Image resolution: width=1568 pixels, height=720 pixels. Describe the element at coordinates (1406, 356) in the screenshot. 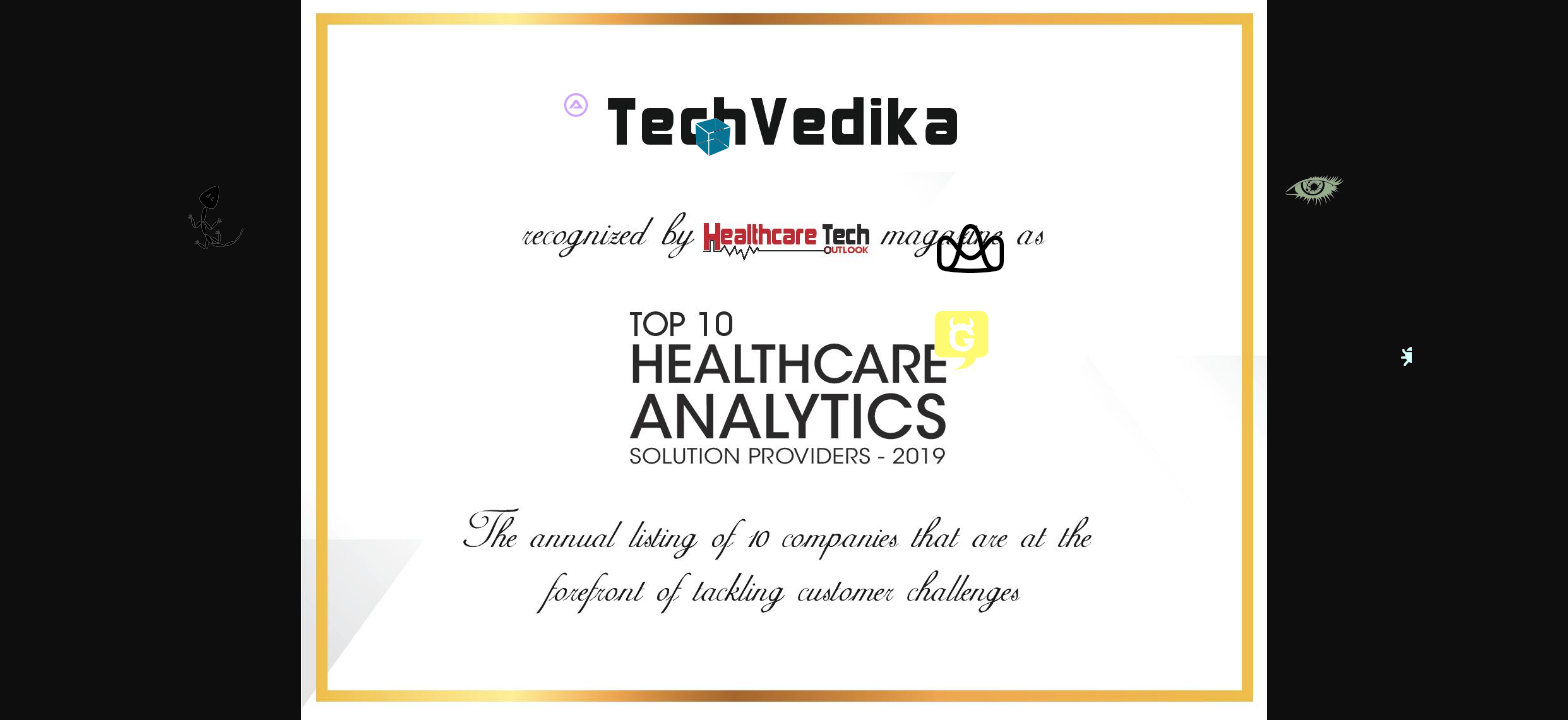

I see `open bug bounty platform logo` at that location.